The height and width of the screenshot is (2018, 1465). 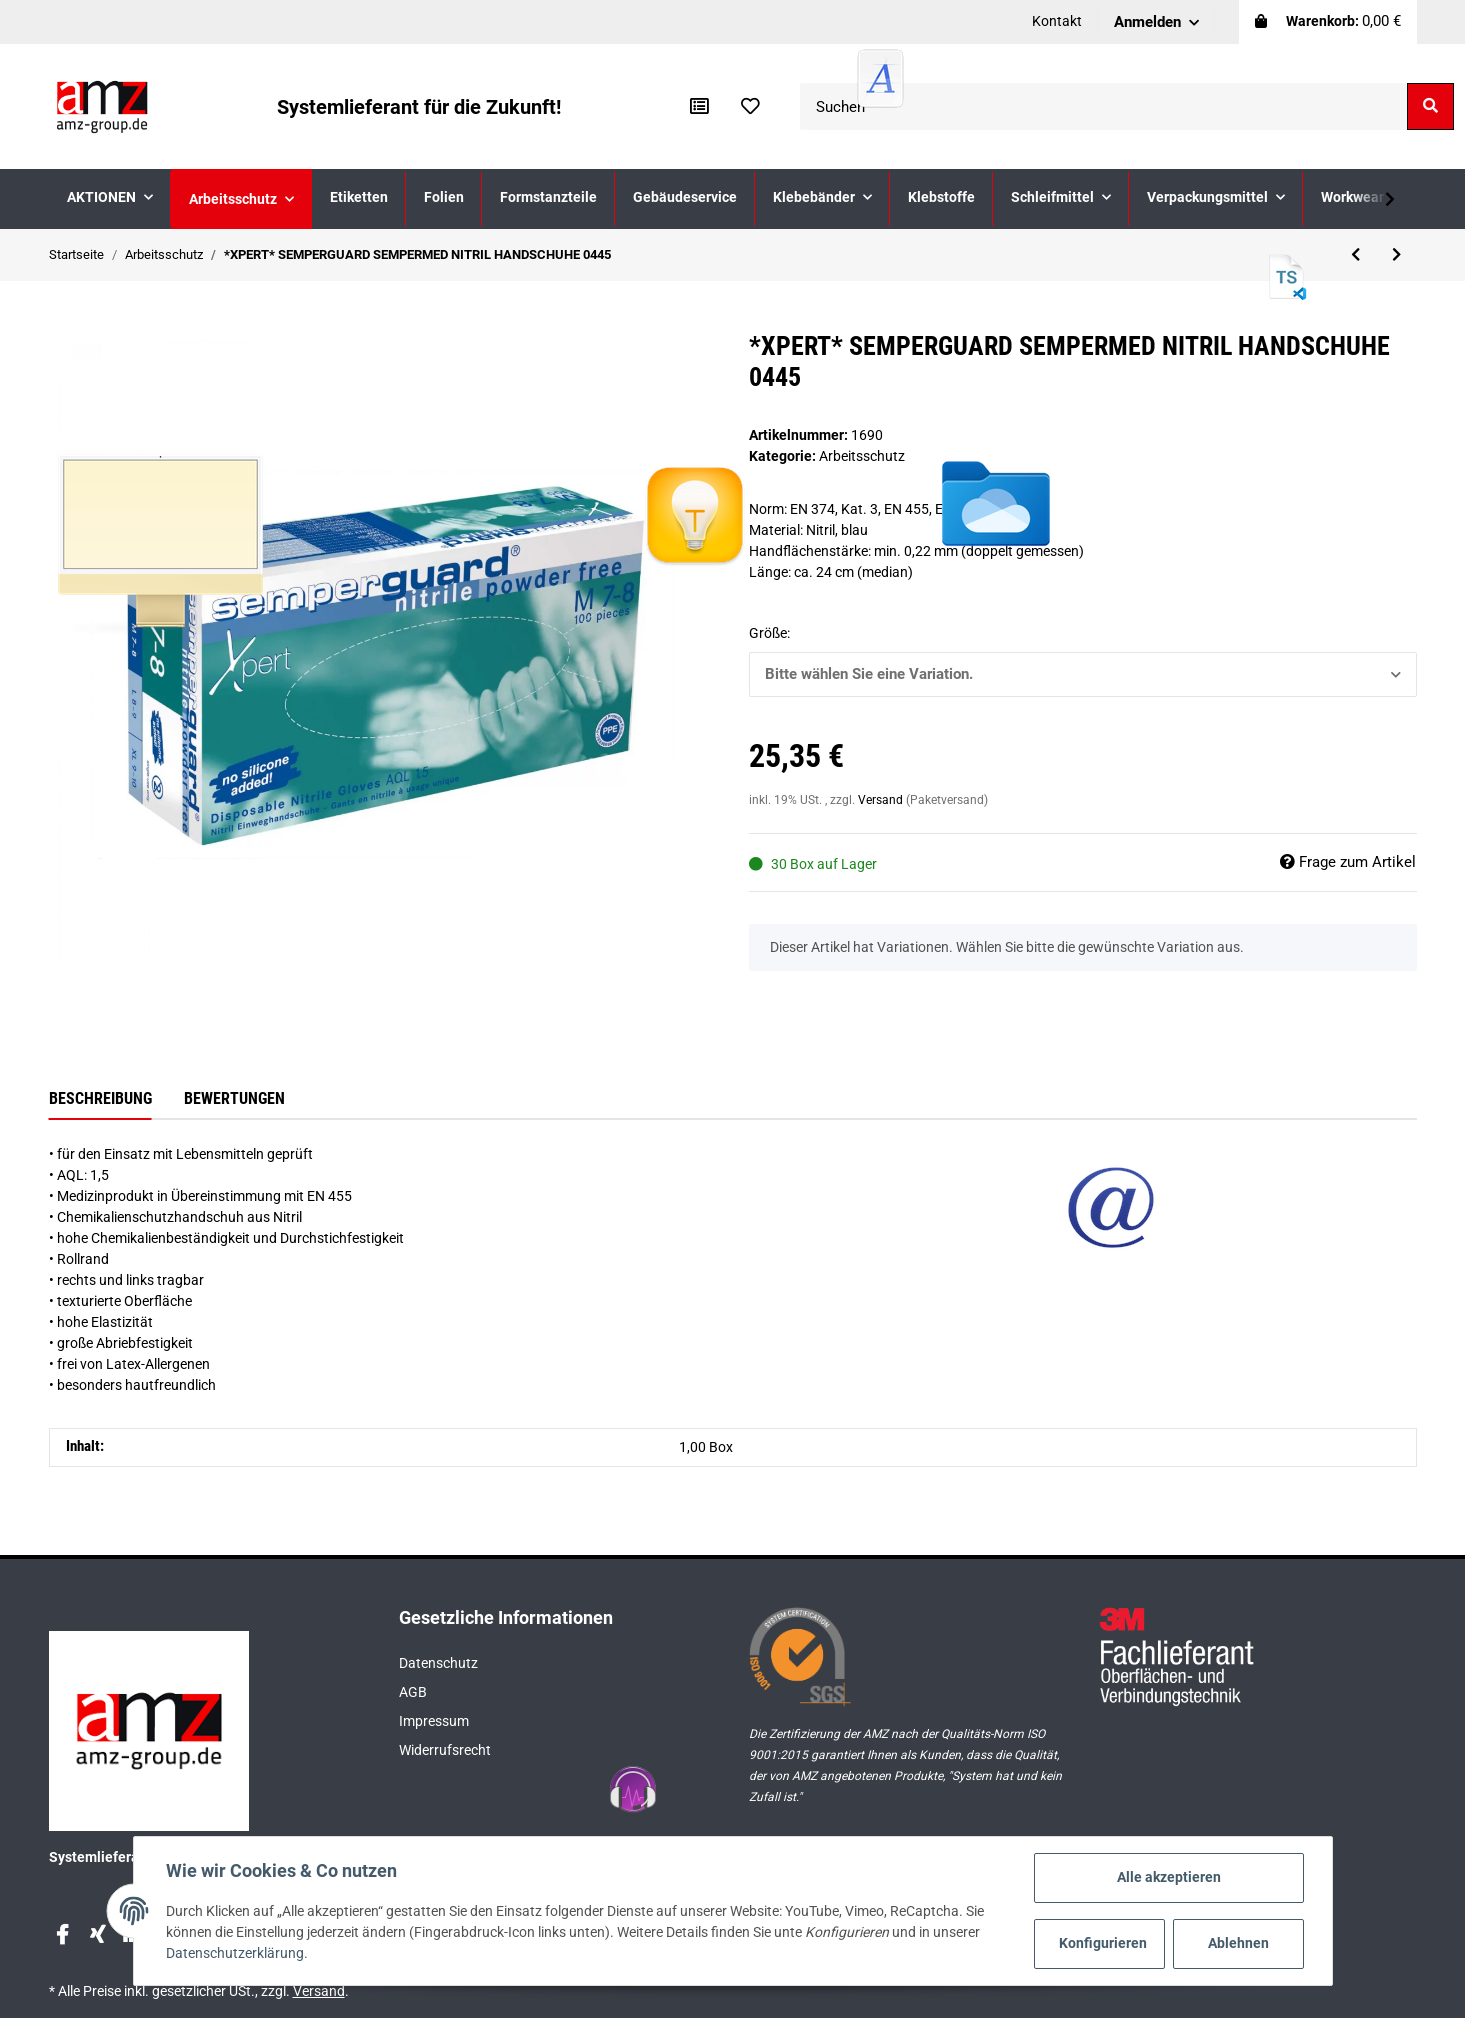 I want to click on audio headset device connected, so click(x=633, y=1789).